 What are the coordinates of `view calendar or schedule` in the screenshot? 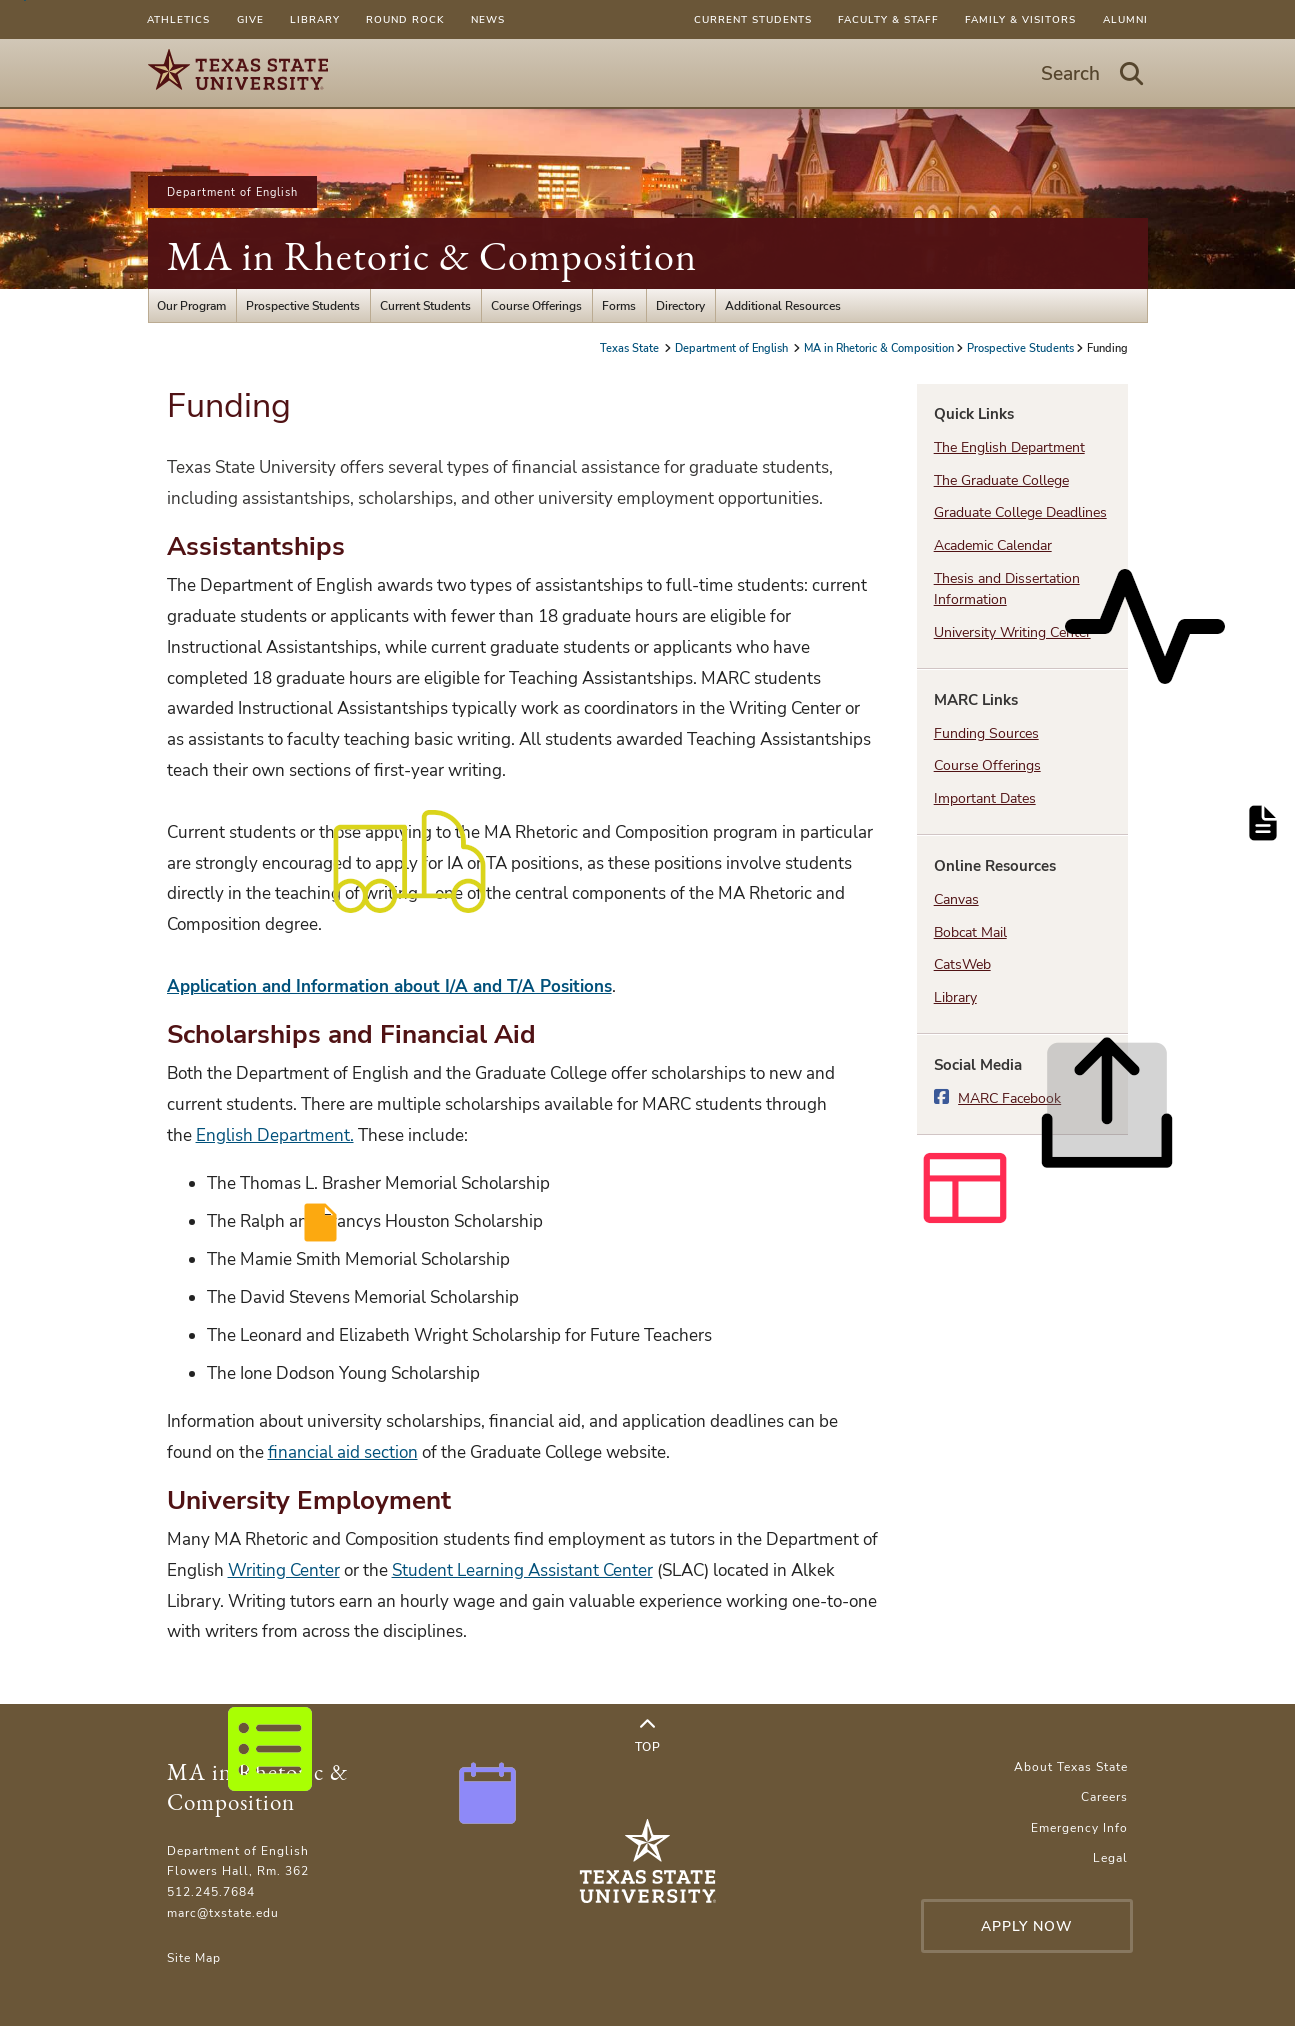 It's located at (487, 1795).